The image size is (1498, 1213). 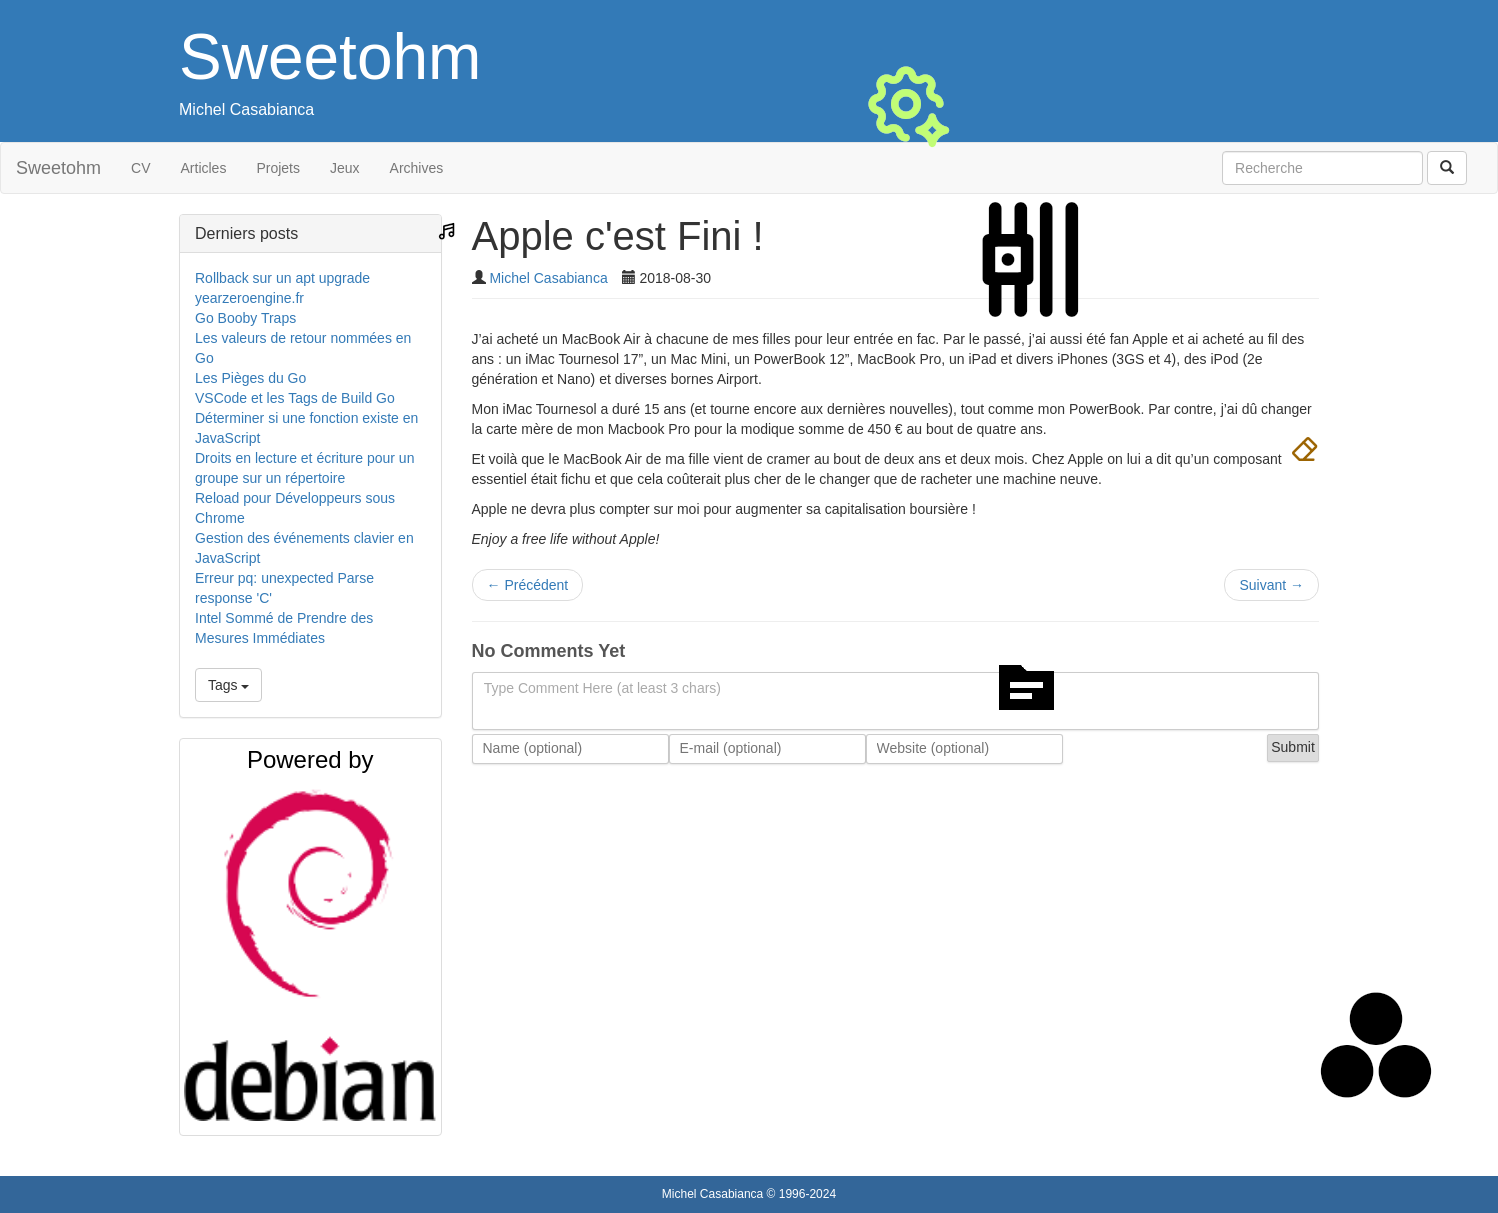 I want to click on view connected accounts or integrations, so click(x=1376, y=1045).